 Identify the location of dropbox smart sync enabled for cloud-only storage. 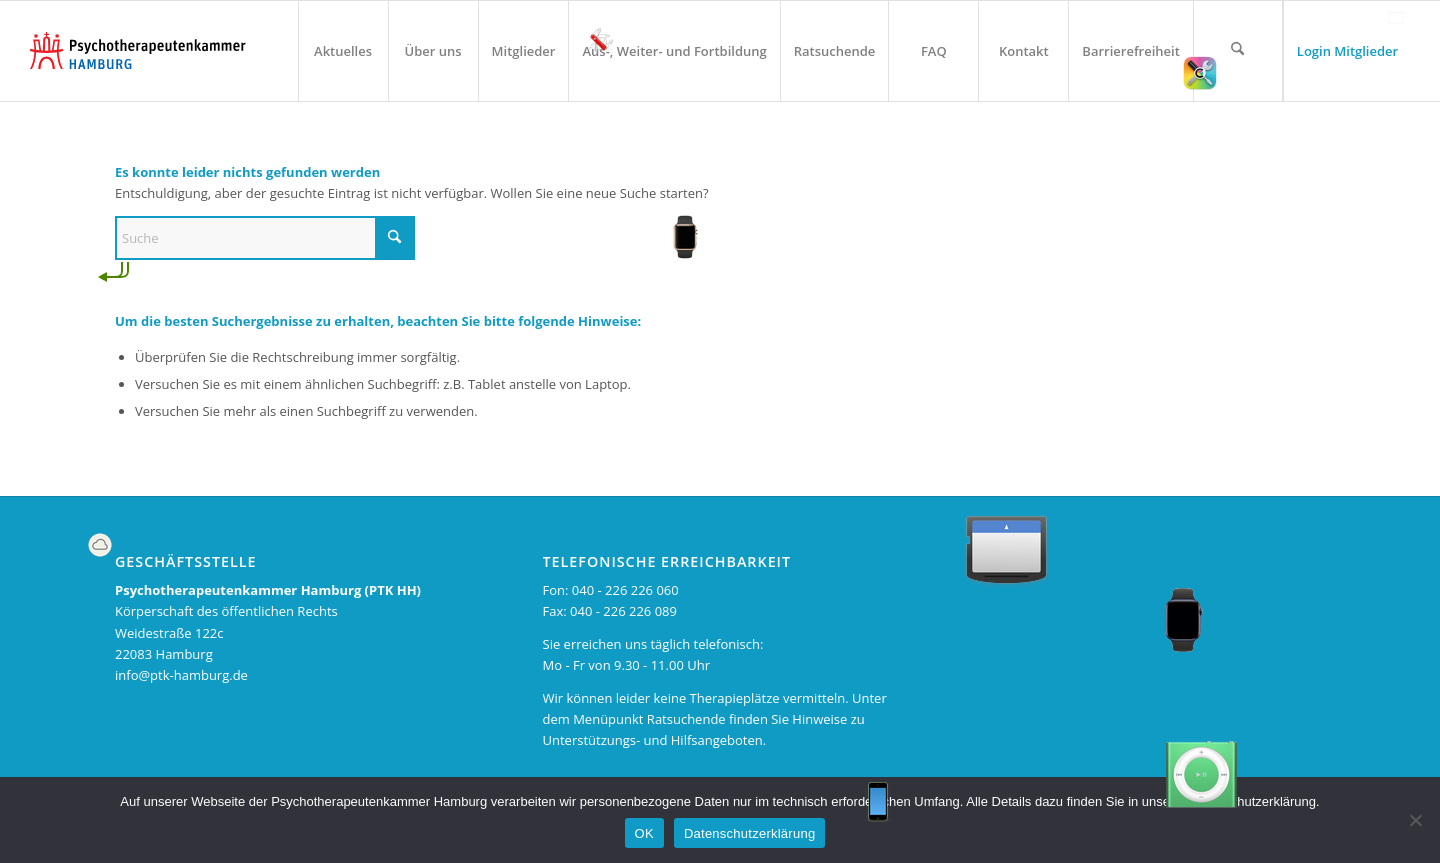
(100, 545).